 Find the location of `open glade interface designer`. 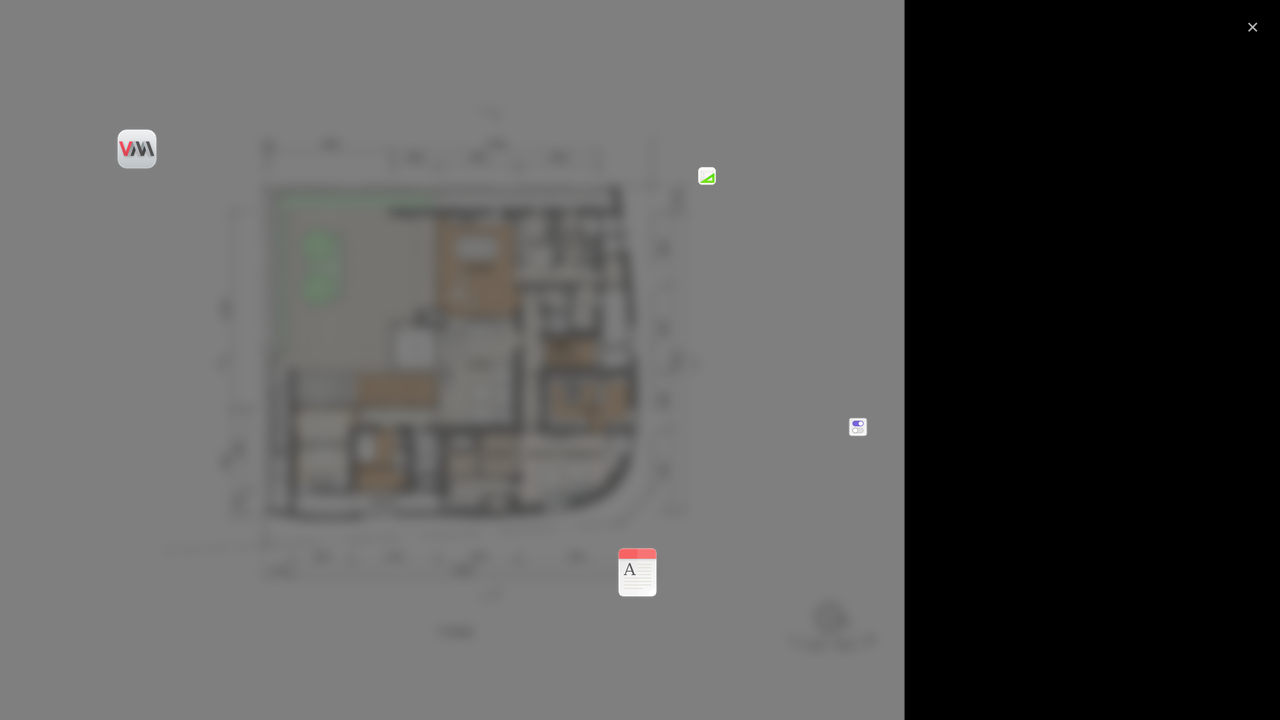

open glade interface designer is located at coordinates (707, 176).